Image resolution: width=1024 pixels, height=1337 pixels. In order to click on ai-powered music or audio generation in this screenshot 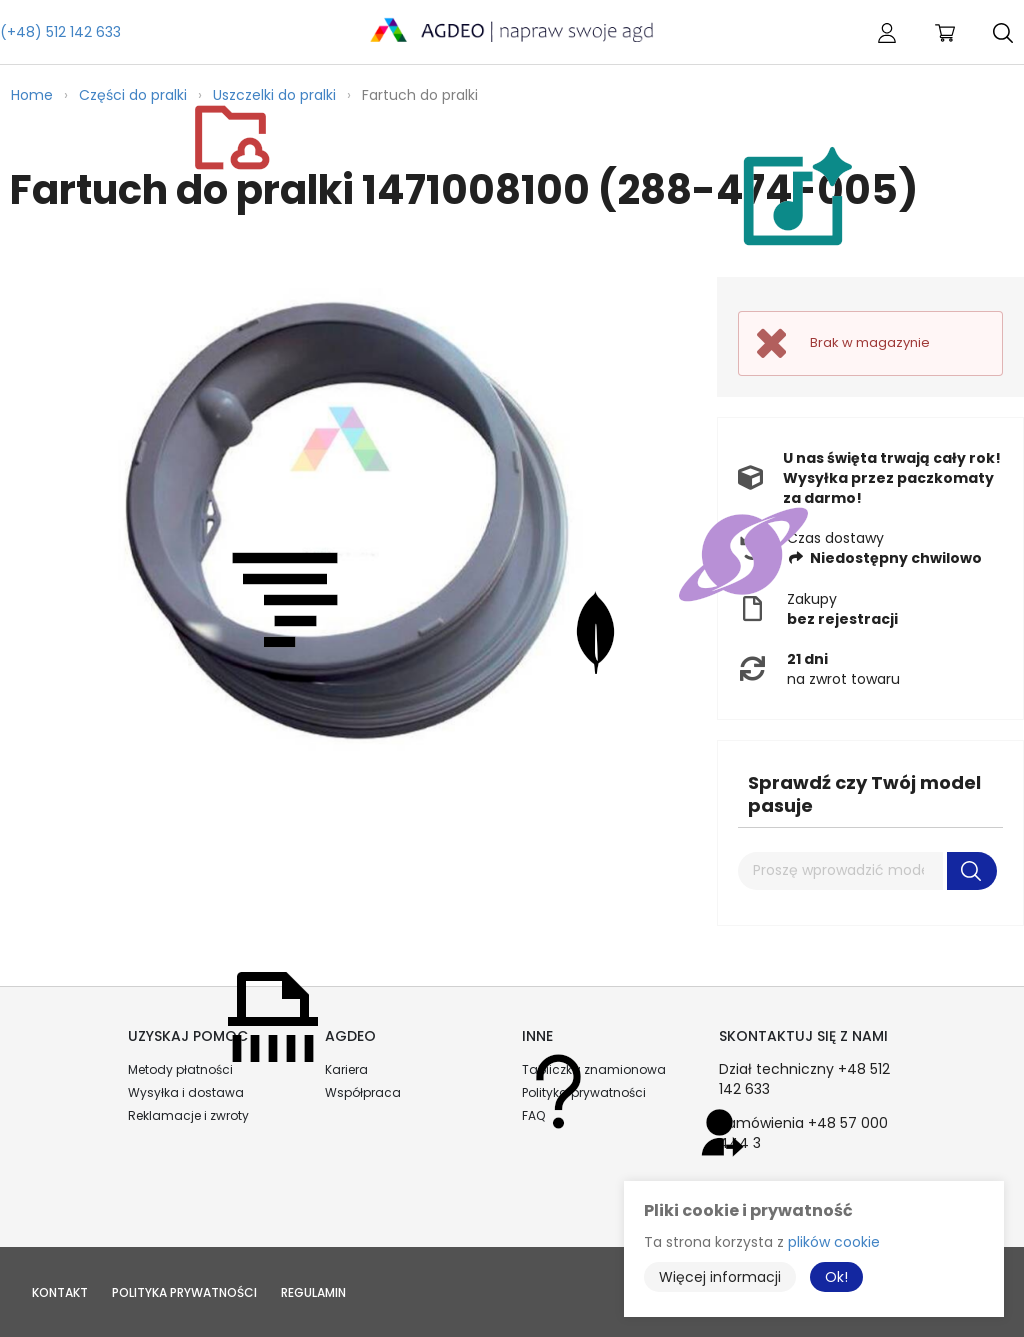, I will do `click(793, 201)`.